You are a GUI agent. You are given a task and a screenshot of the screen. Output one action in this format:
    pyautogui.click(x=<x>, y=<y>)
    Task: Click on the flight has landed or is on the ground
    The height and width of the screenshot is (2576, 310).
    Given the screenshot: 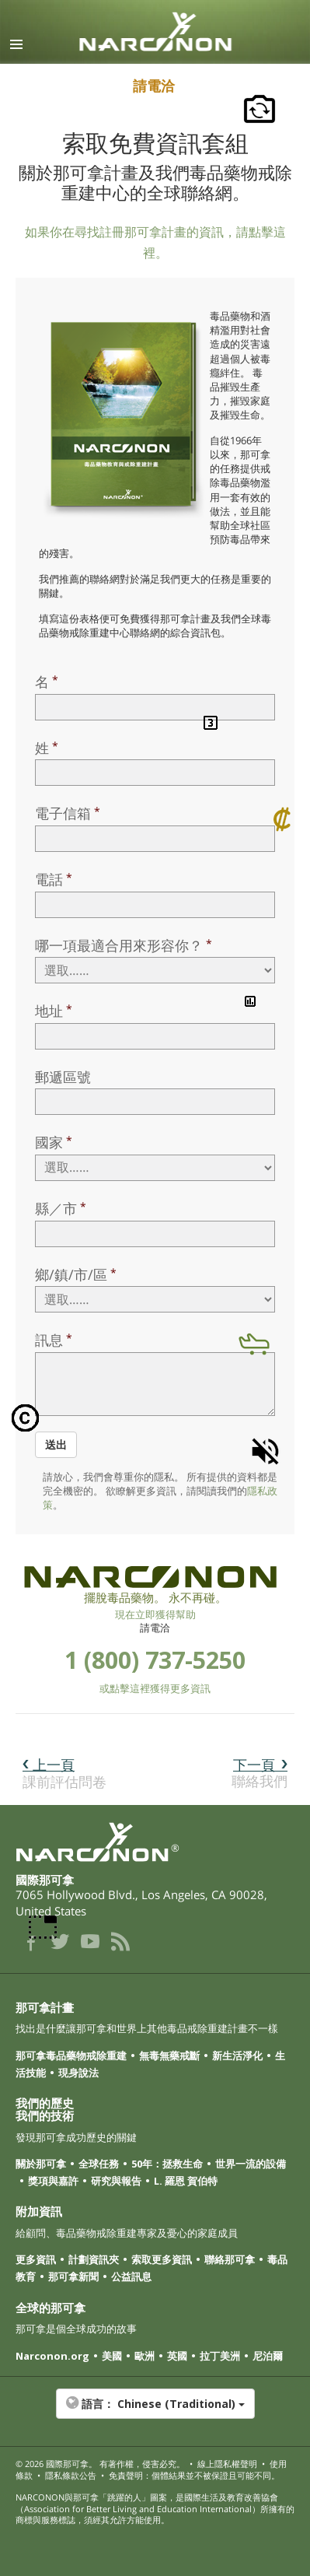 What is the action you would take?
    pyautogui.click(x=254, y=1344)
    